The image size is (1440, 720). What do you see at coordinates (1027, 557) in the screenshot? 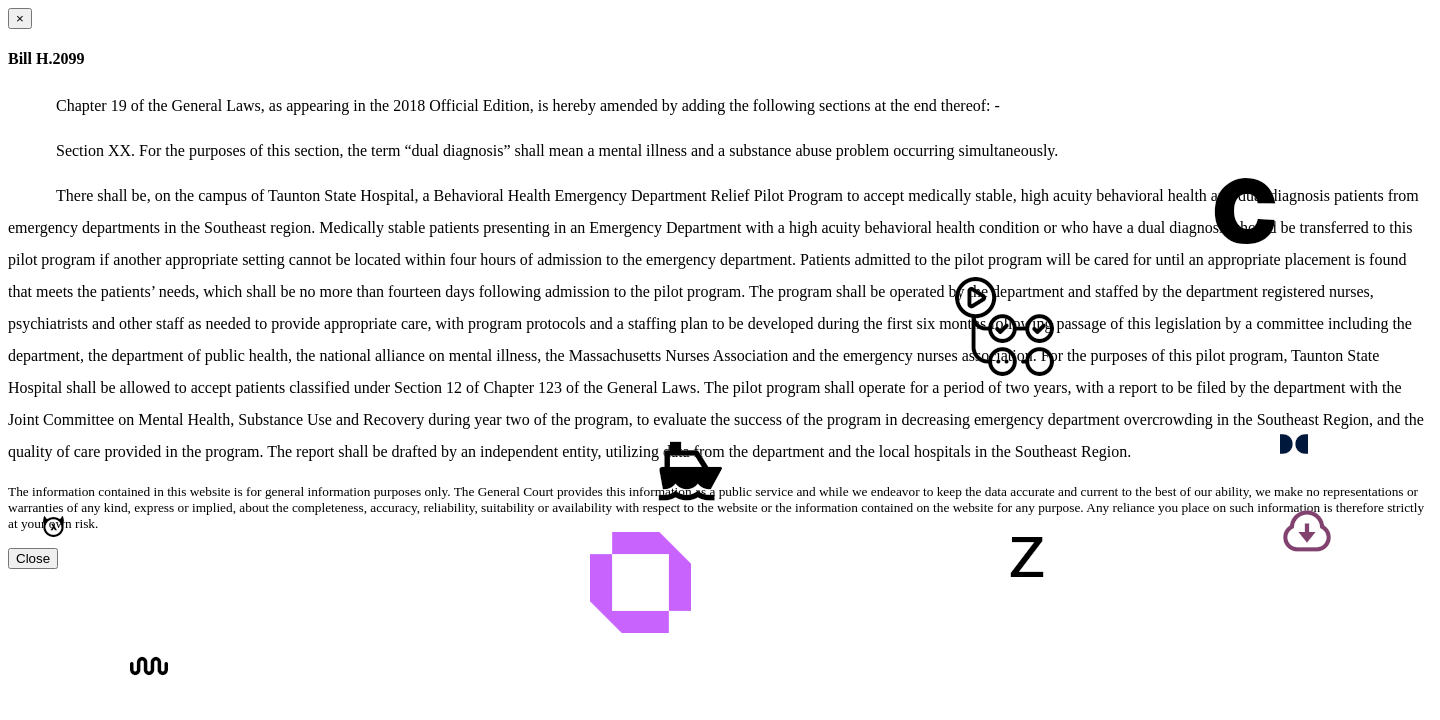
I see `open zotero reference manager` at bounding box center [1027, 557].